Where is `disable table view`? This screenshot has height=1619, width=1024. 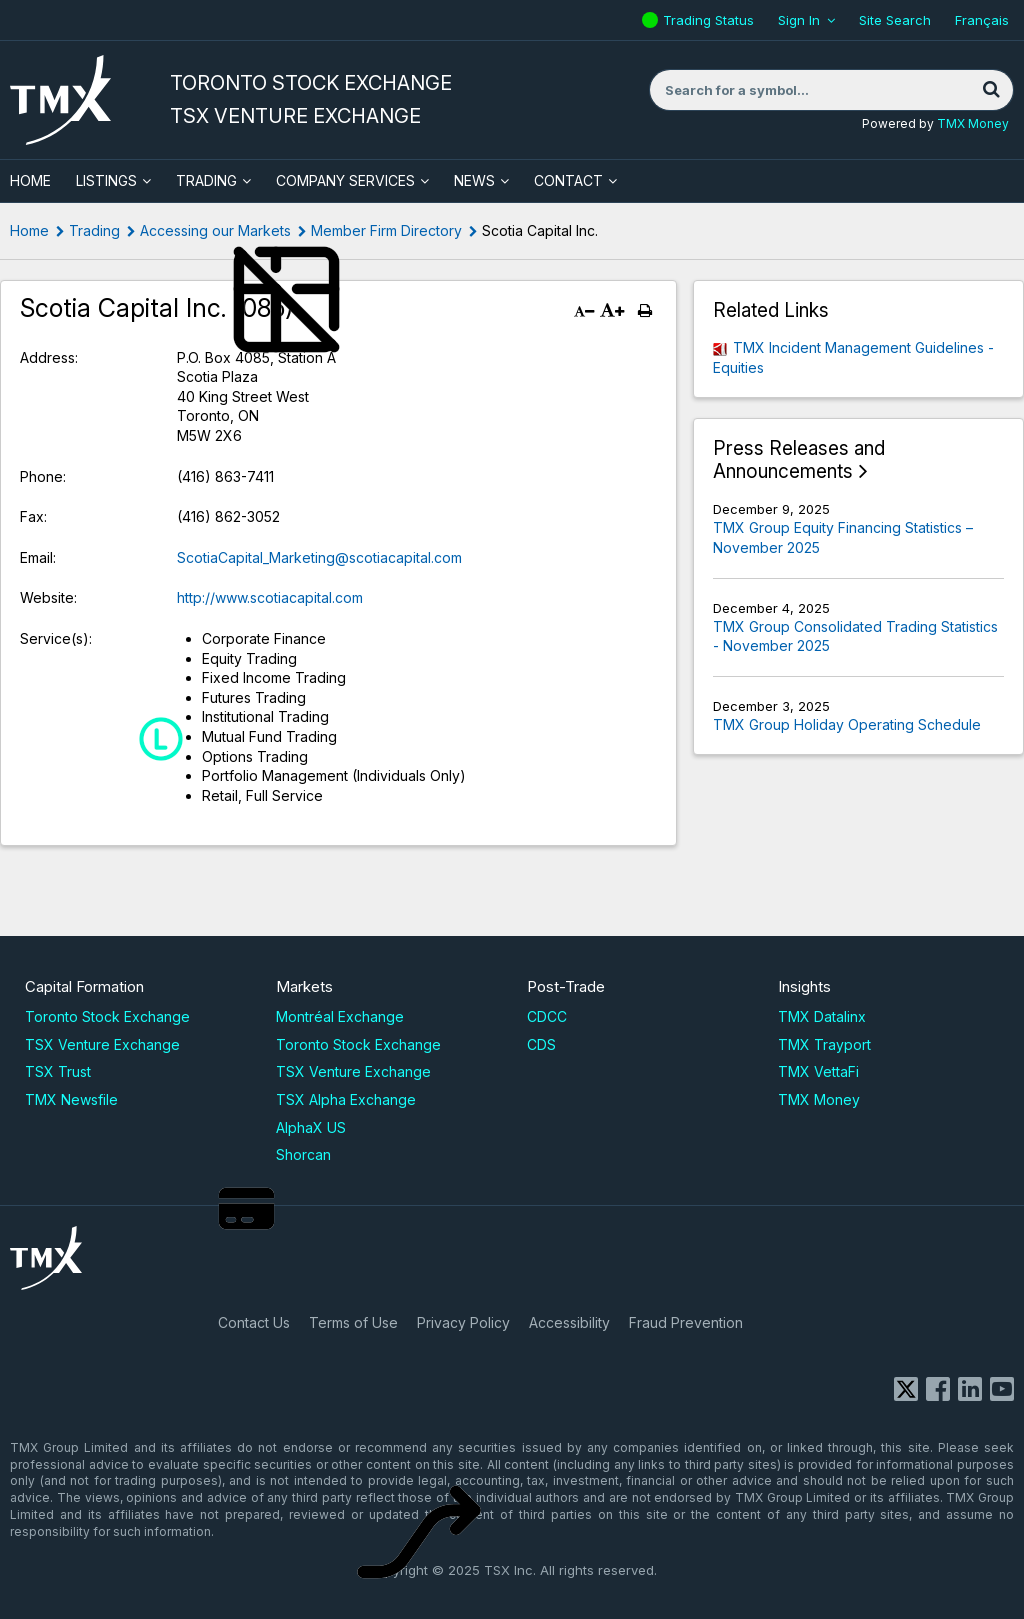
disable table view is located at coordinates (286, 299).